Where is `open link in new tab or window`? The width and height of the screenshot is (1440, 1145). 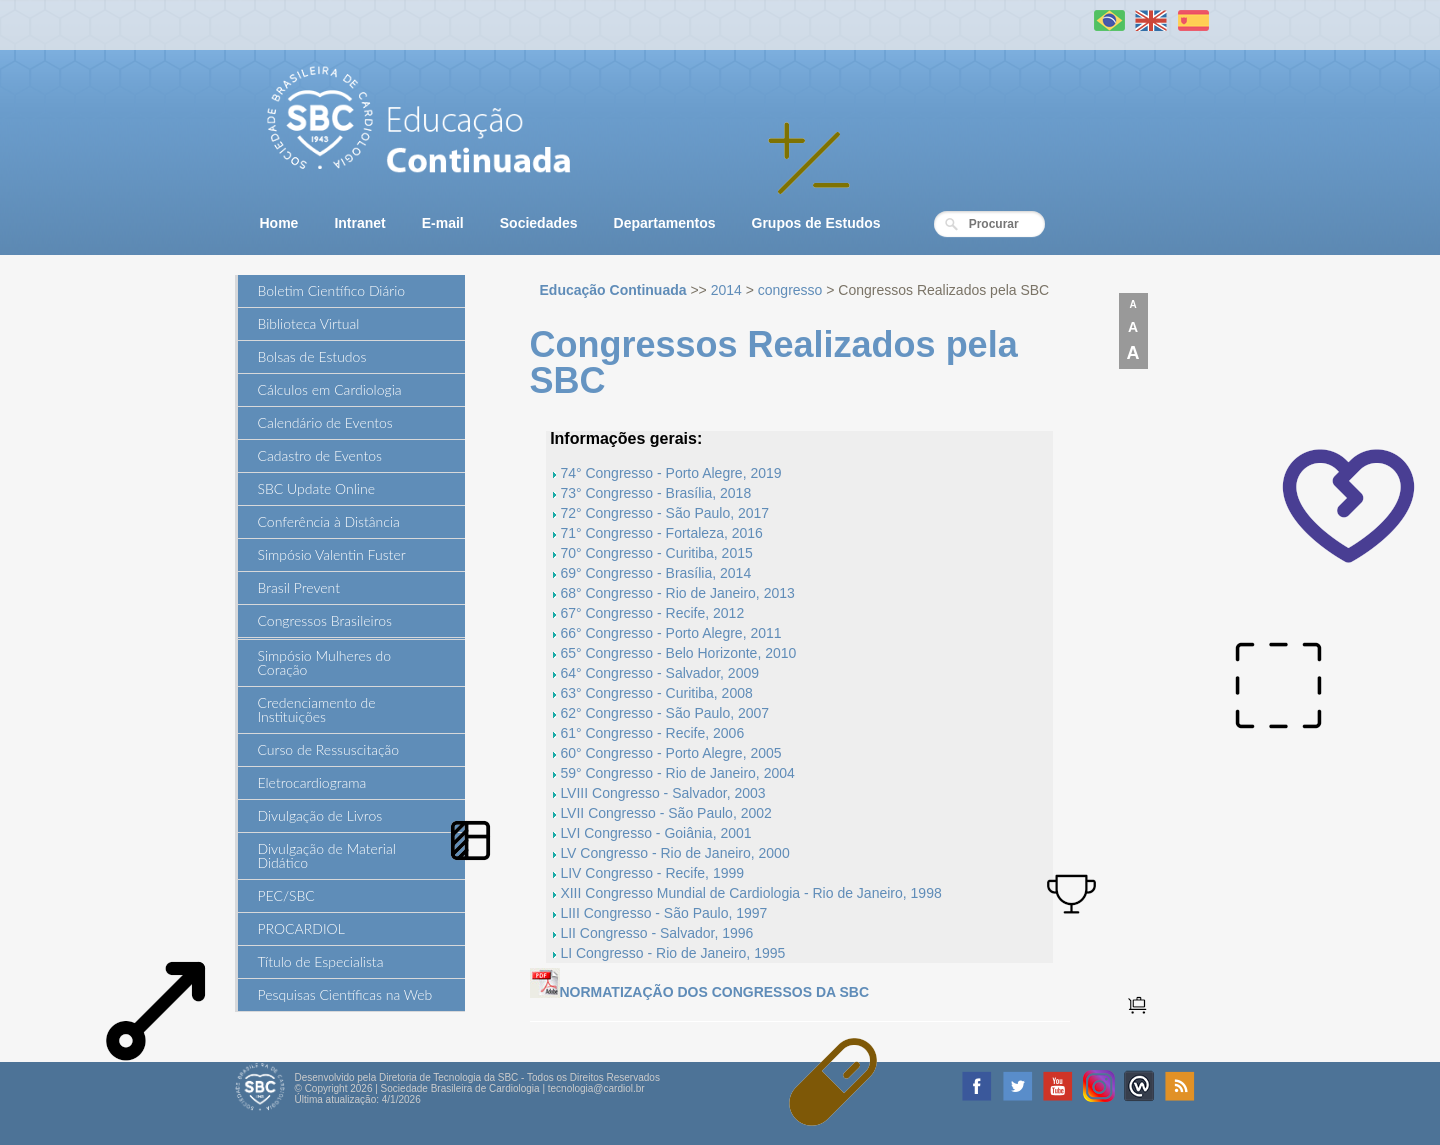 open link in new tab or window is located at coordinates (159, 1008).